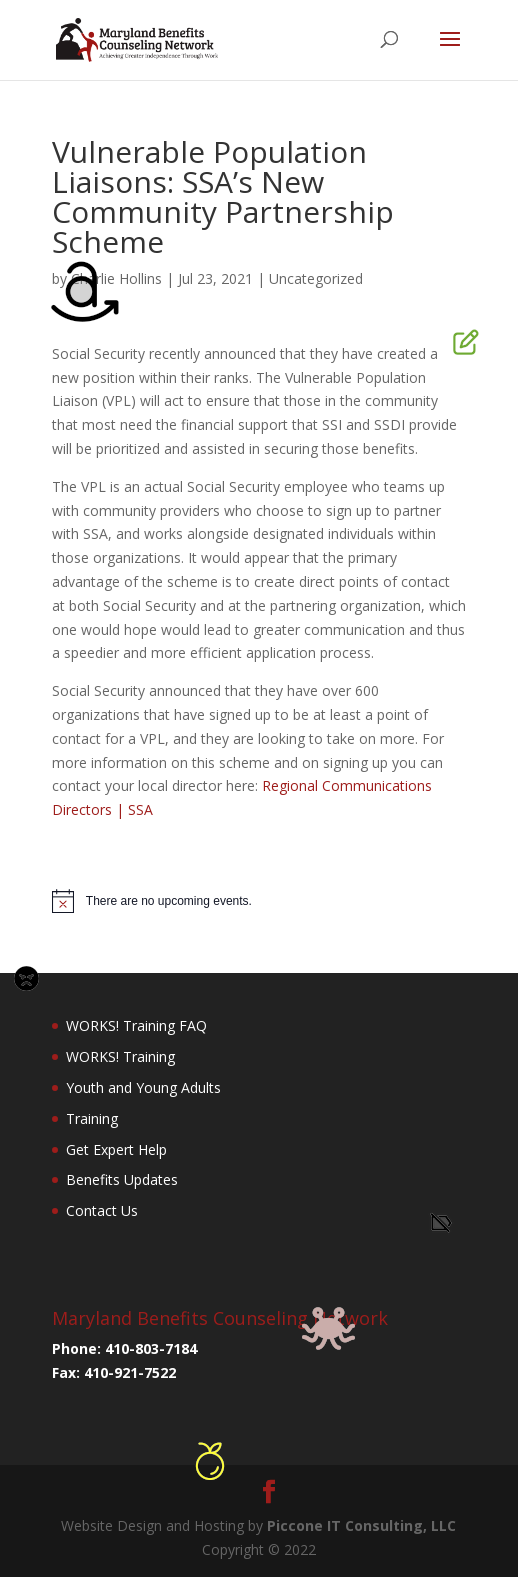 This screenshot has height=1577, width=518. What do you see at coordinates (26, 978) in the screenshot?
I see `react to a message with anger` at bounding box center [26, 978].